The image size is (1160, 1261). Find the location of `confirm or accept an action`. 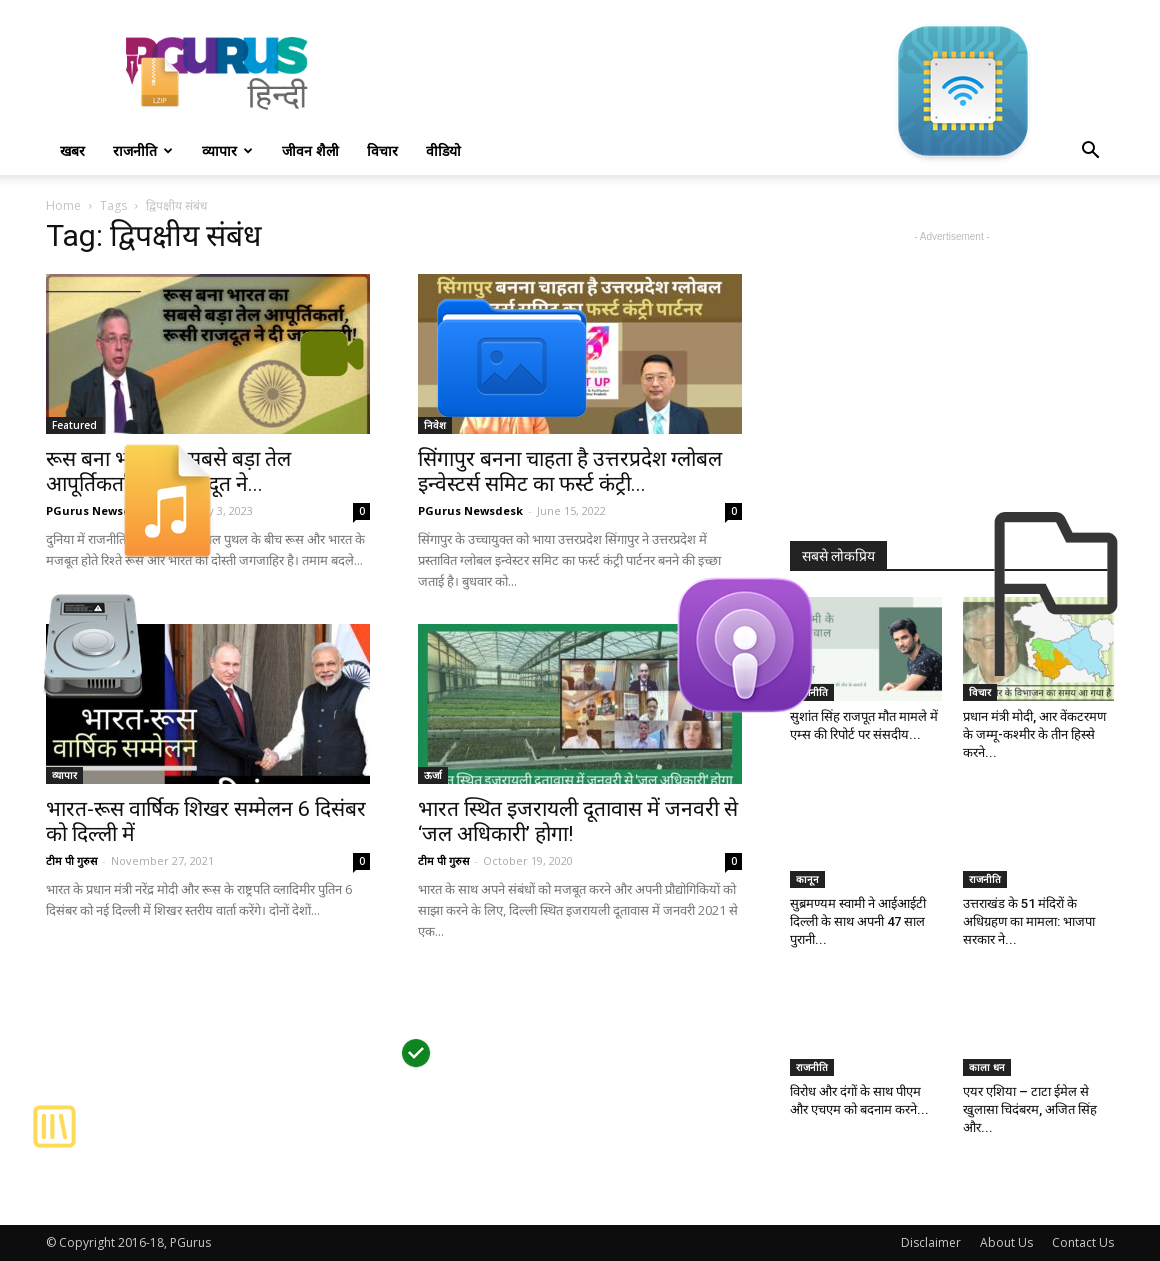

confirm or accept an action is located at coordinates (416, 1053).